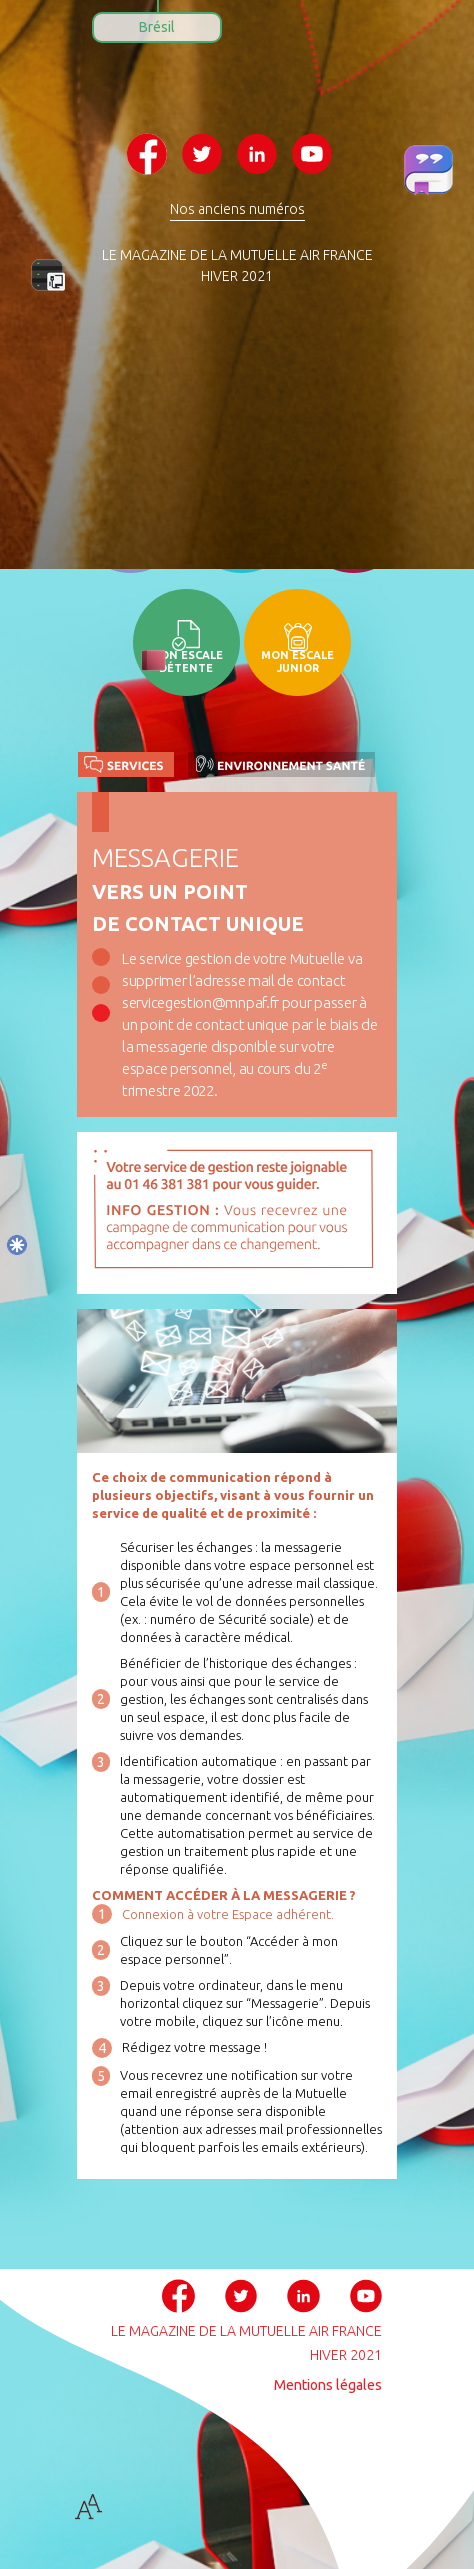 The image size is (474, 2569). Describe the element at coordinates (153, 659) in the screenshot. I see `access desktop folder contents` at that location.